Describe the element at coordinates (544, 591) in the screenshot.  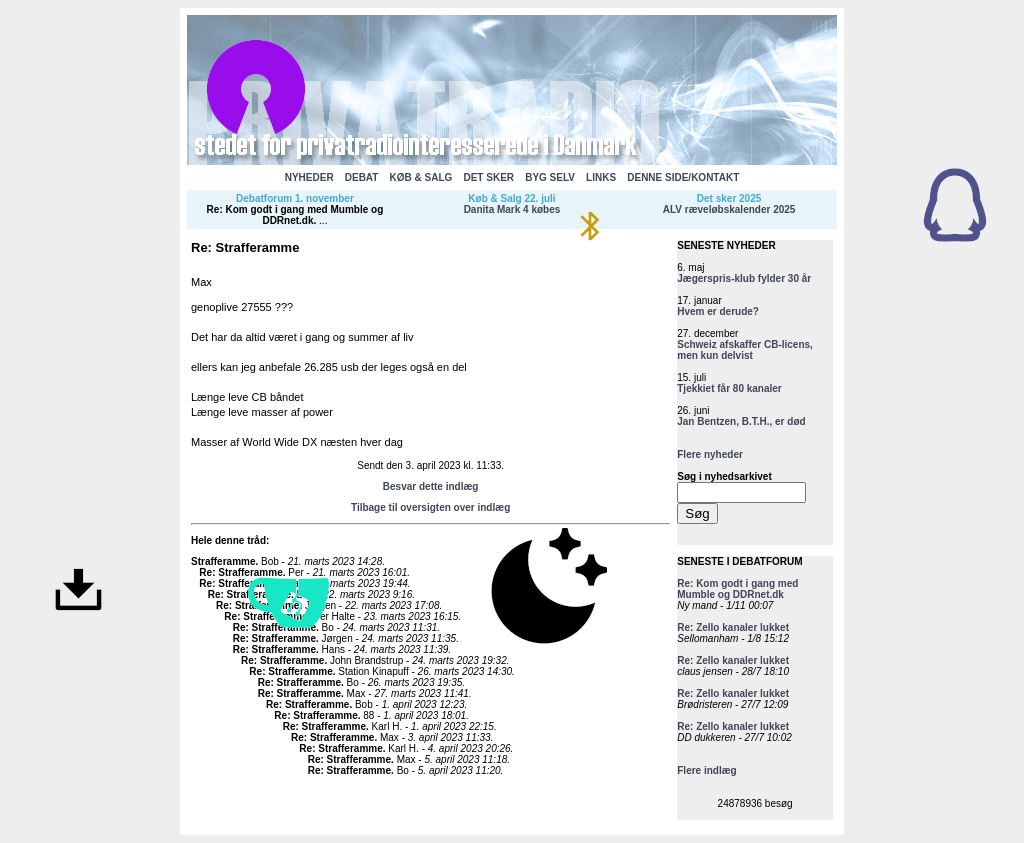
I see `enable dark mode or night theme` at that location.